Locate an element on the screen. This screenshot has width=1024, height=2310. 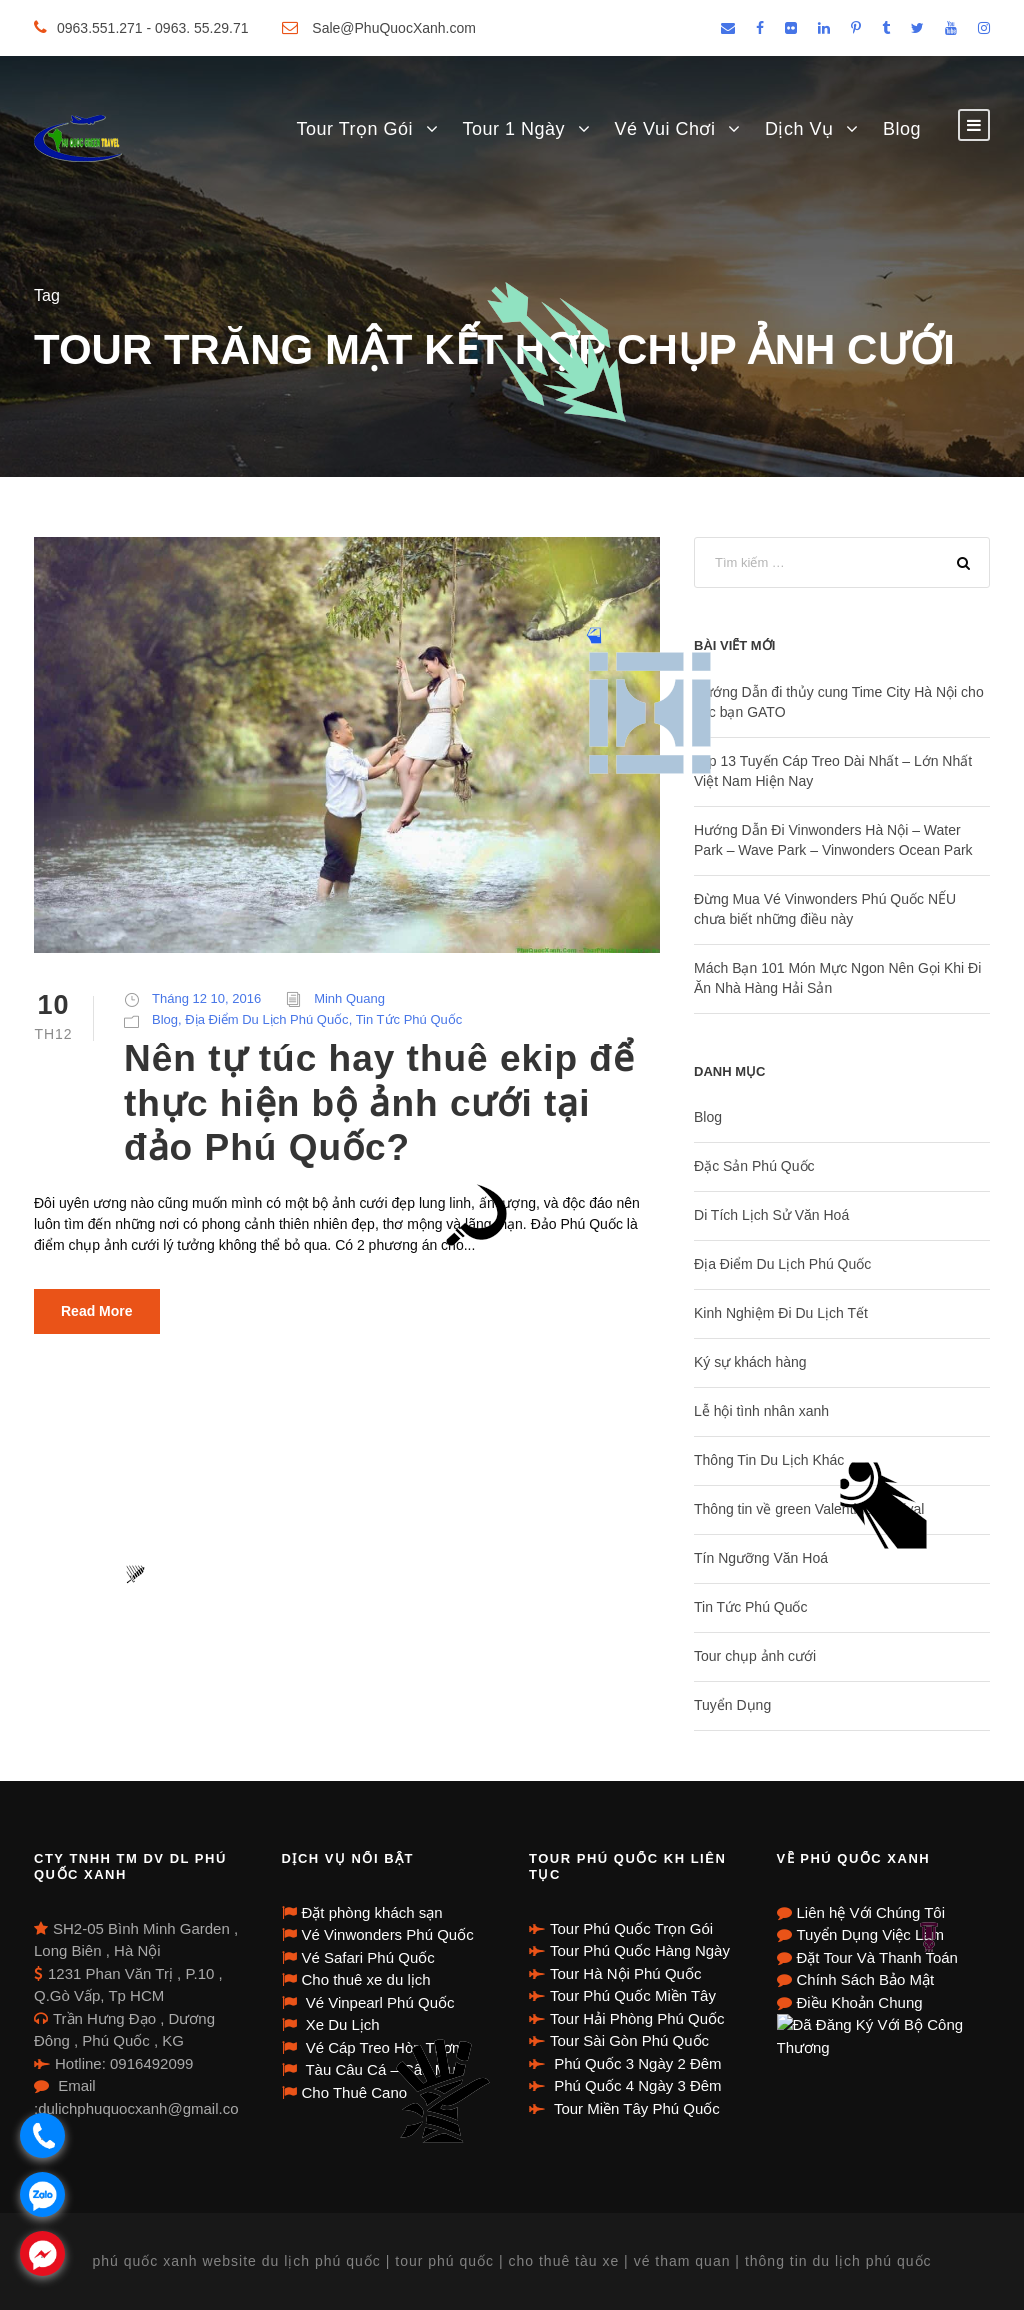
launch or throw a bowling ball in gameplay is located at coordinates (883, 1505).